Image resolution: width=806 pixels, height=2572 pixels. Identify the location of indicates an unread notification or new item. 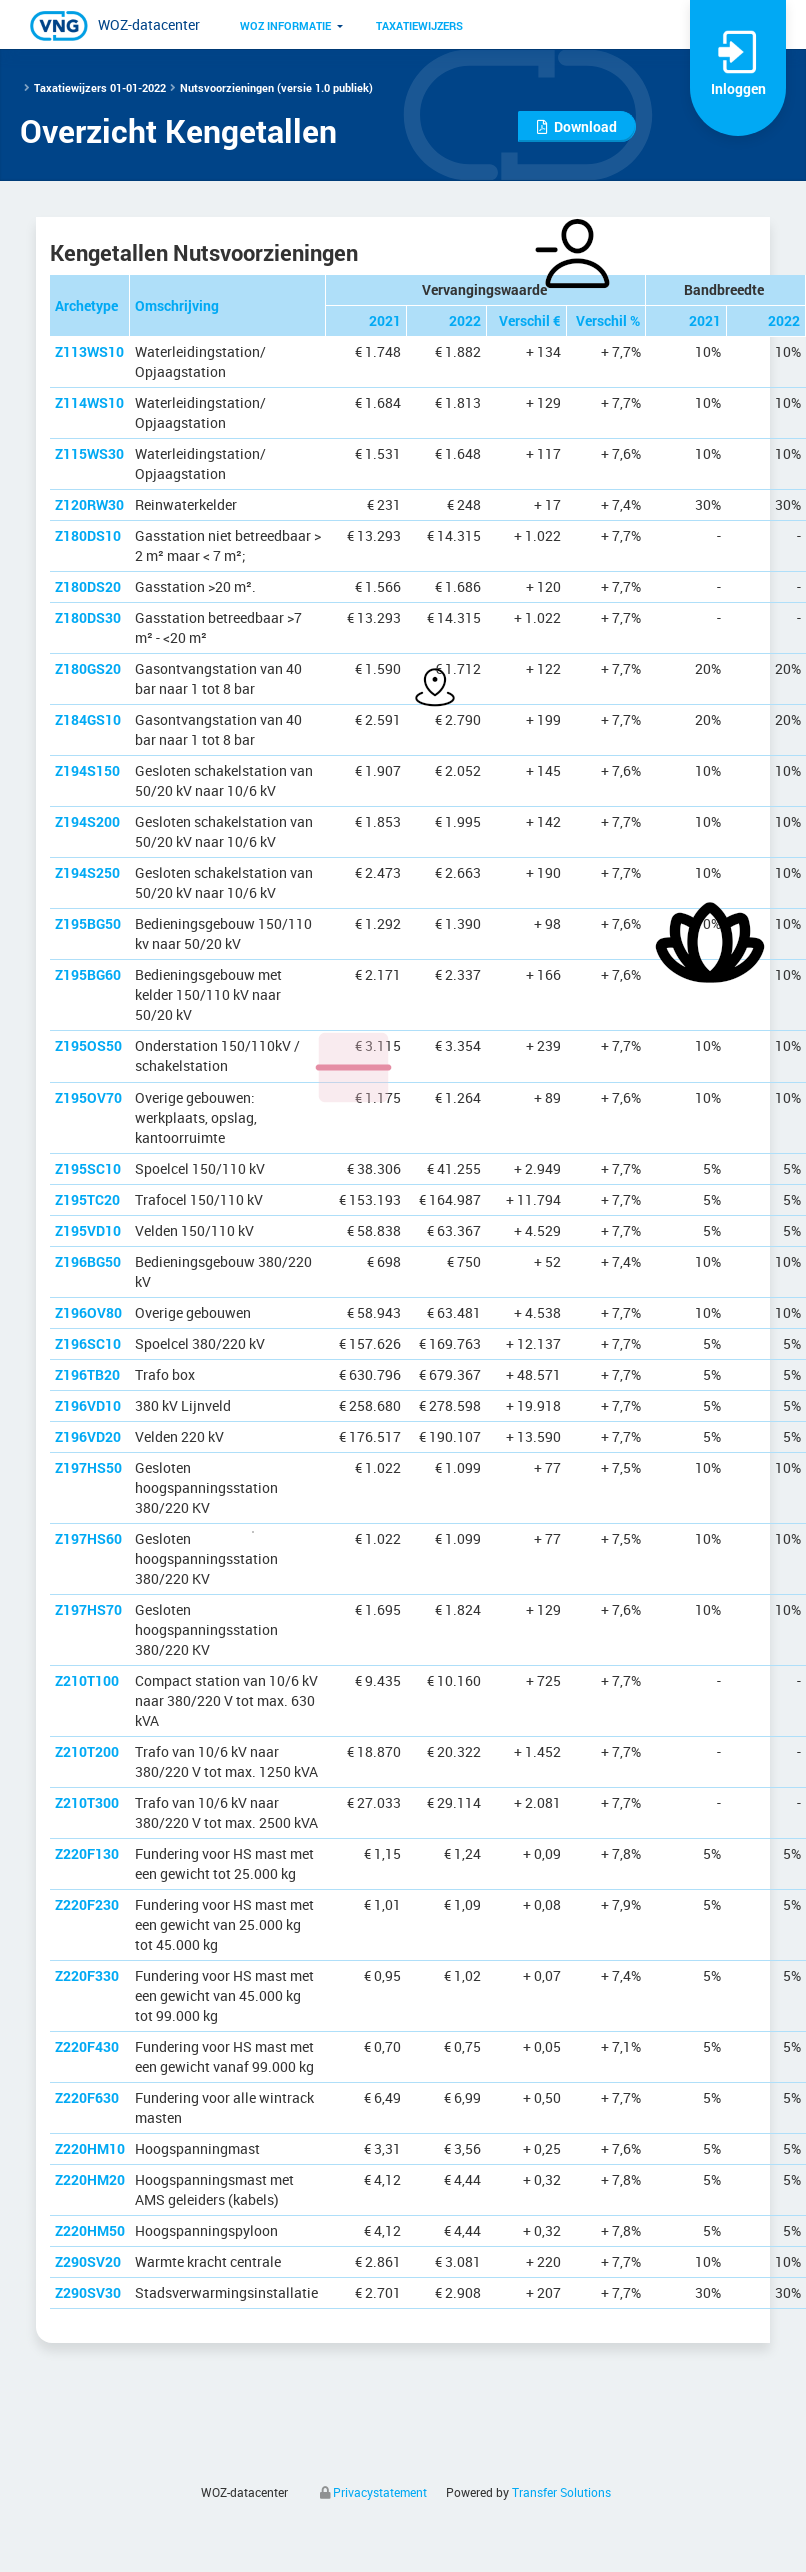
(253, 1532).